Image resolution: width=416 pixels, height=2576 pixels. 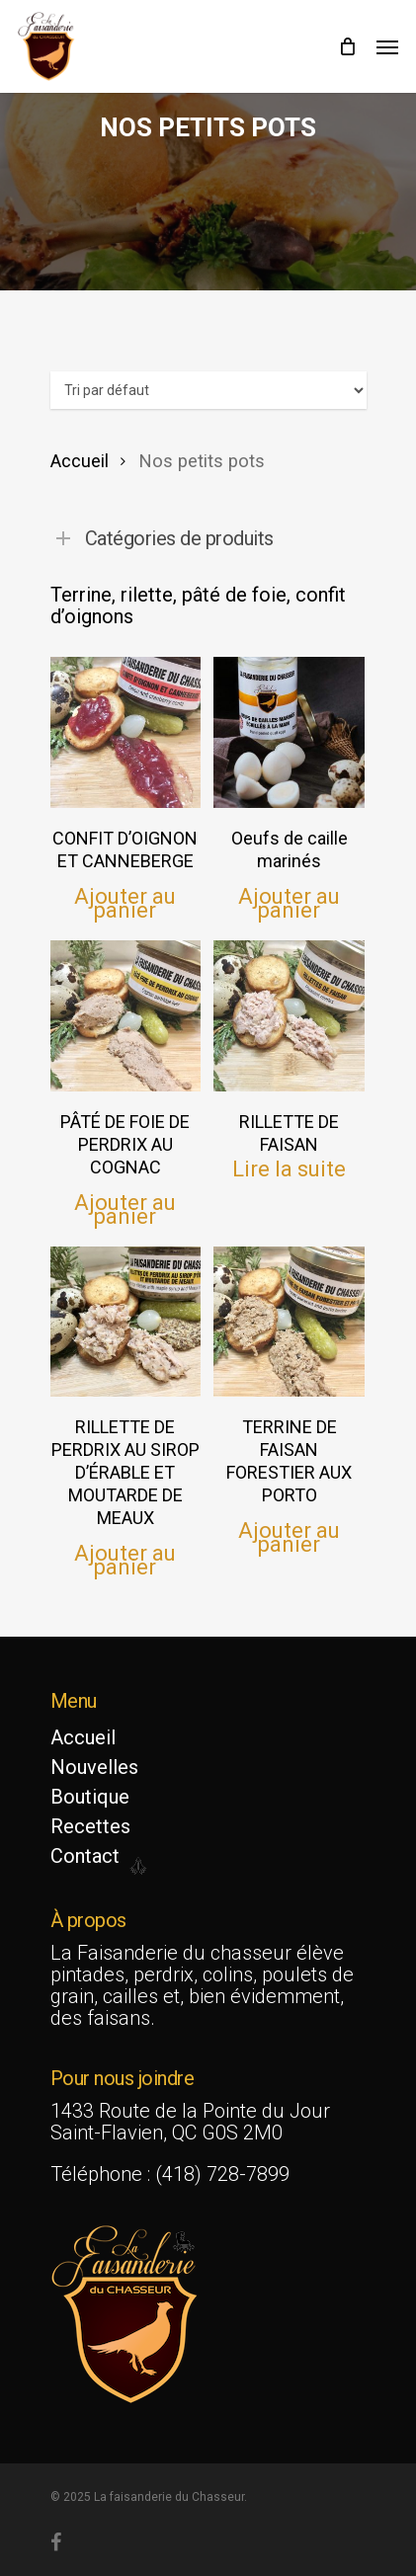 I want to click on equip a wing cloak or cape item, so click(x=138, y=1866).